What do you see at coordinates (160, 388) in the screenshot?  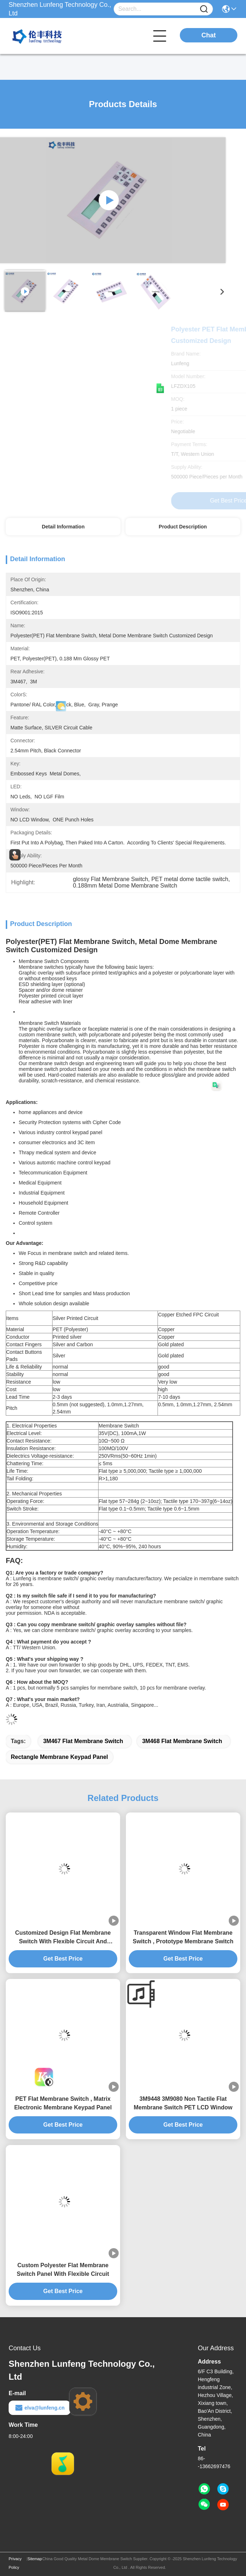 I see `open an opendocument spreadsheet template file` at bounding box center [160, 388].